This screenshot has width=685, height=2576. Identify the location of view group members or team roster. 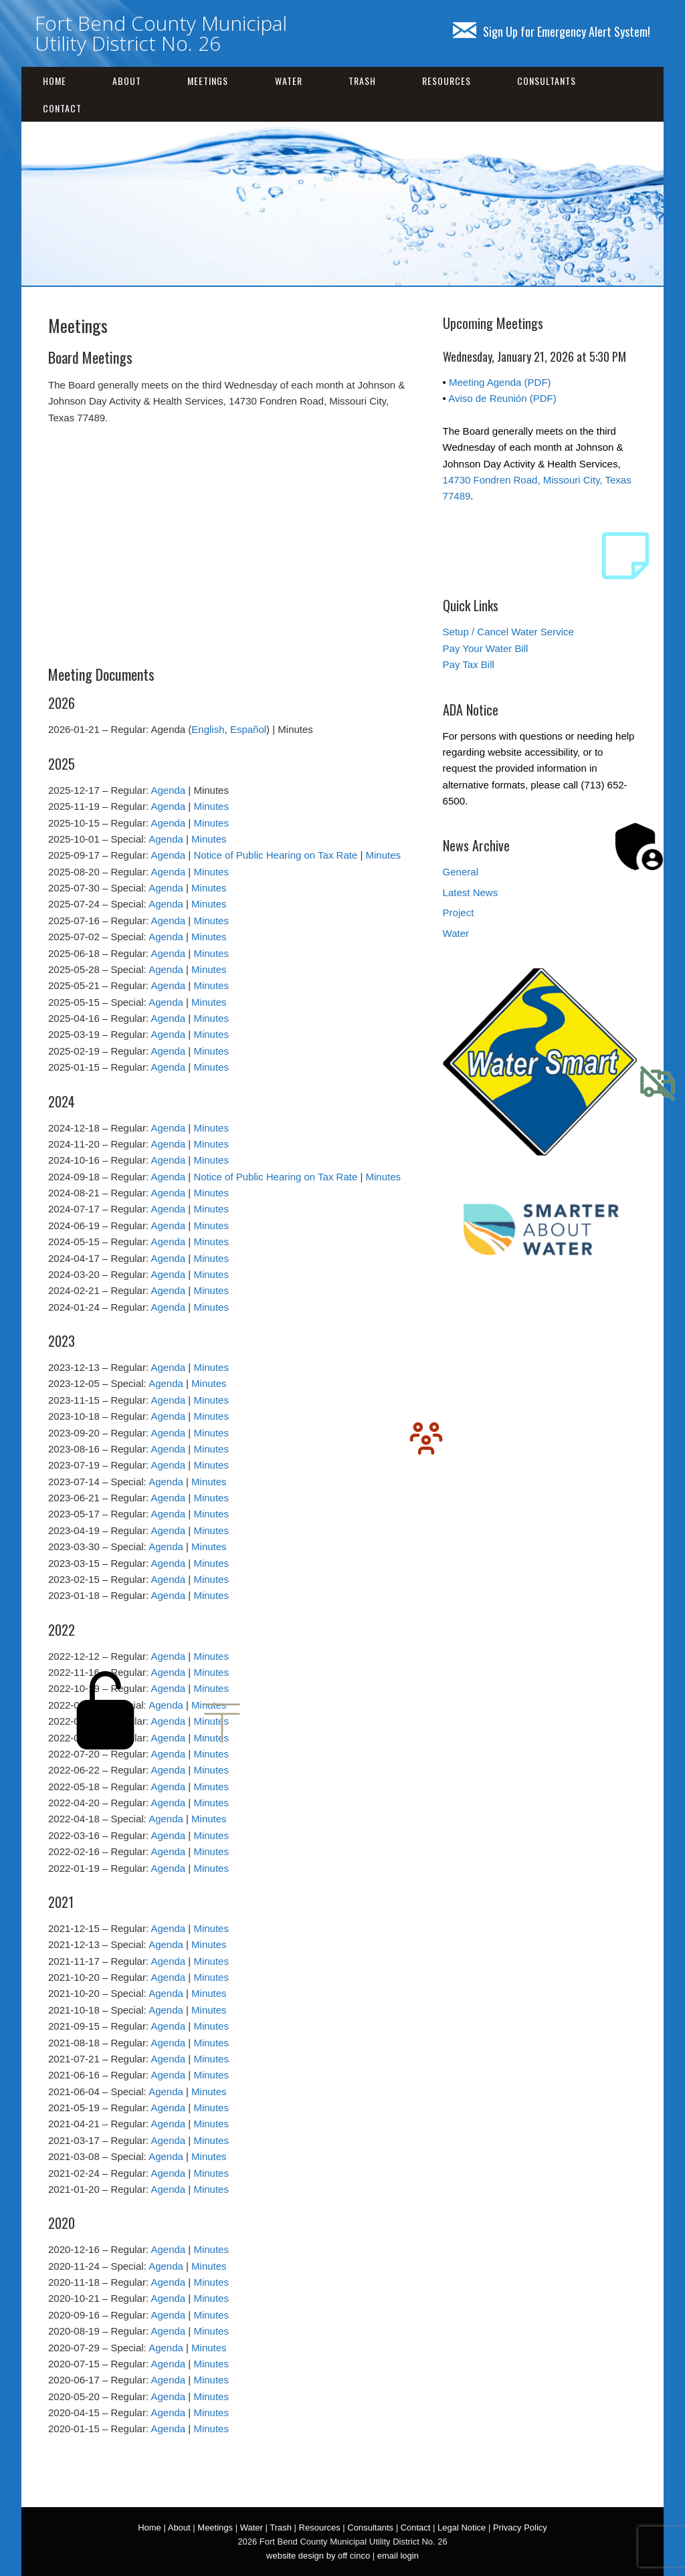
(426, 1438).